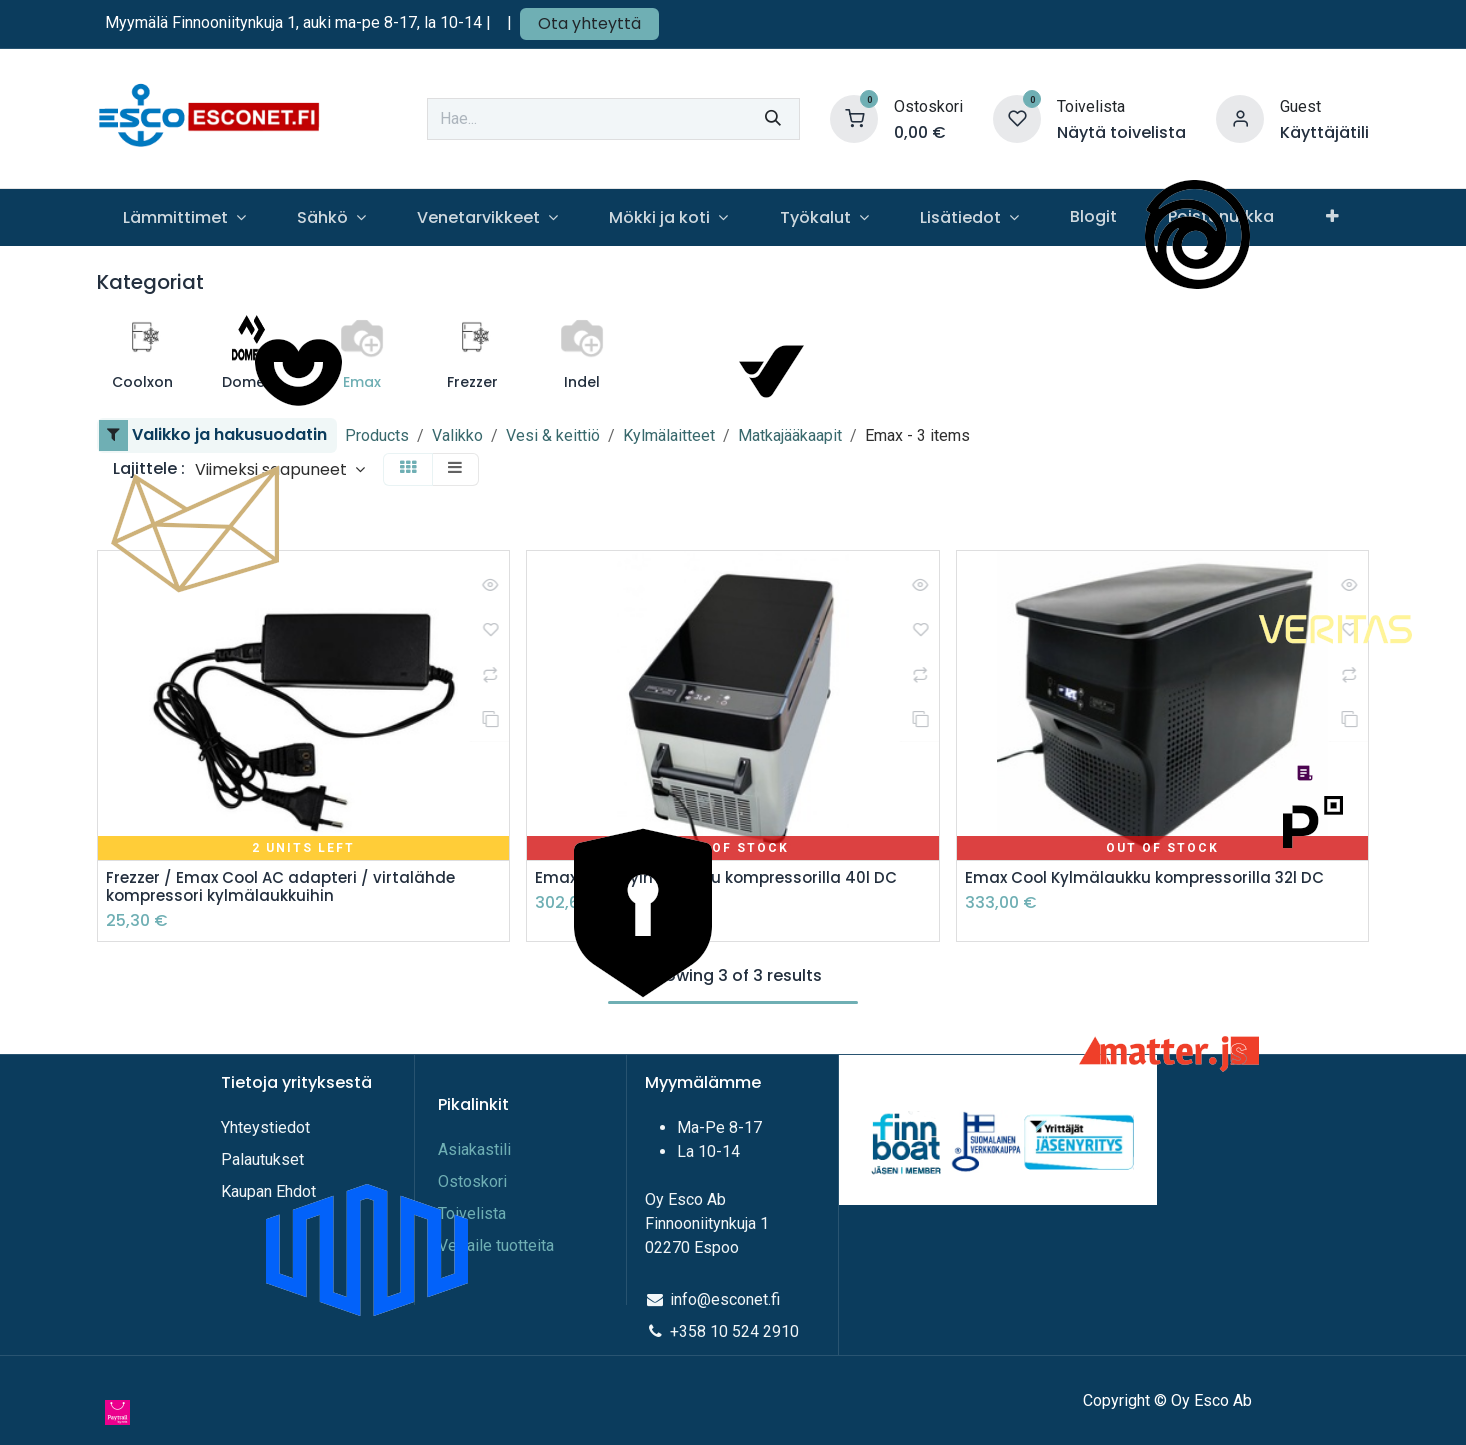 The height and width of the screenshot is (1445, 1466). What do you see at coordinates (1313, 822) in the screenshot?
I see `open the PicPay app` at bounding box center [1313, 822].